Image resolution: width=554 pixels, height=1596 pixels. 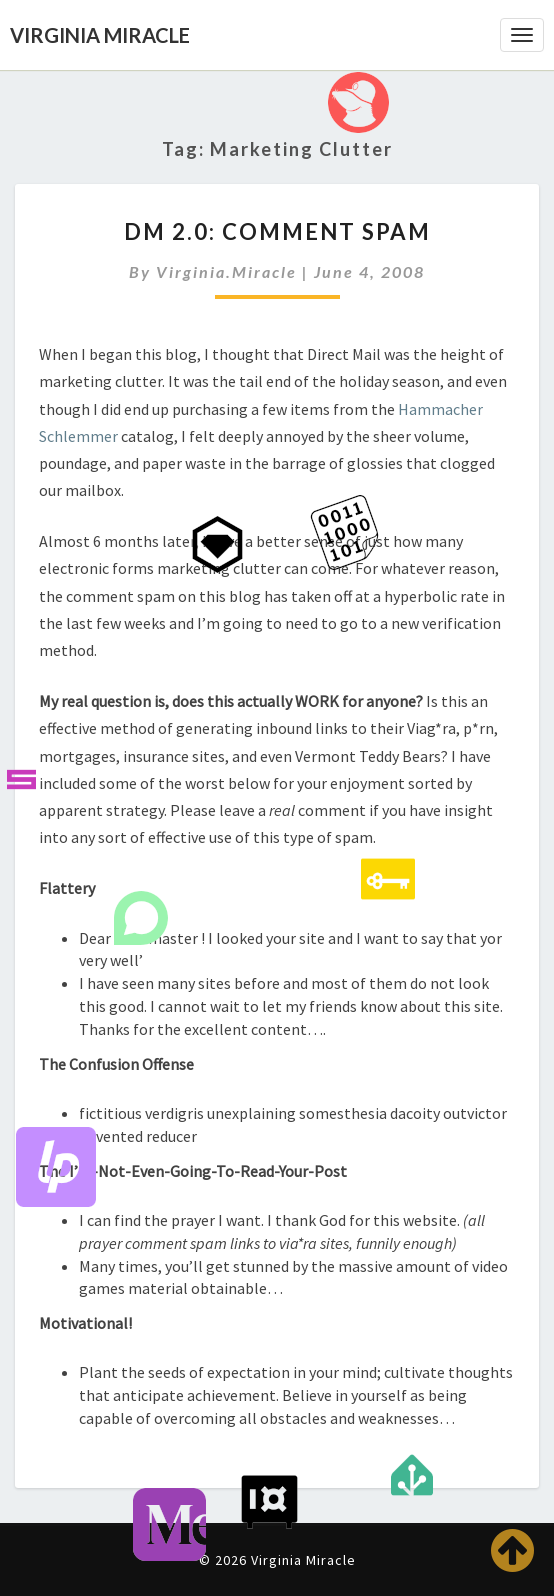 What do you see at coordinates (217, 544) in the screenshot?
I see `visit the RubyGems package repository` at bounding box center [217, 544].